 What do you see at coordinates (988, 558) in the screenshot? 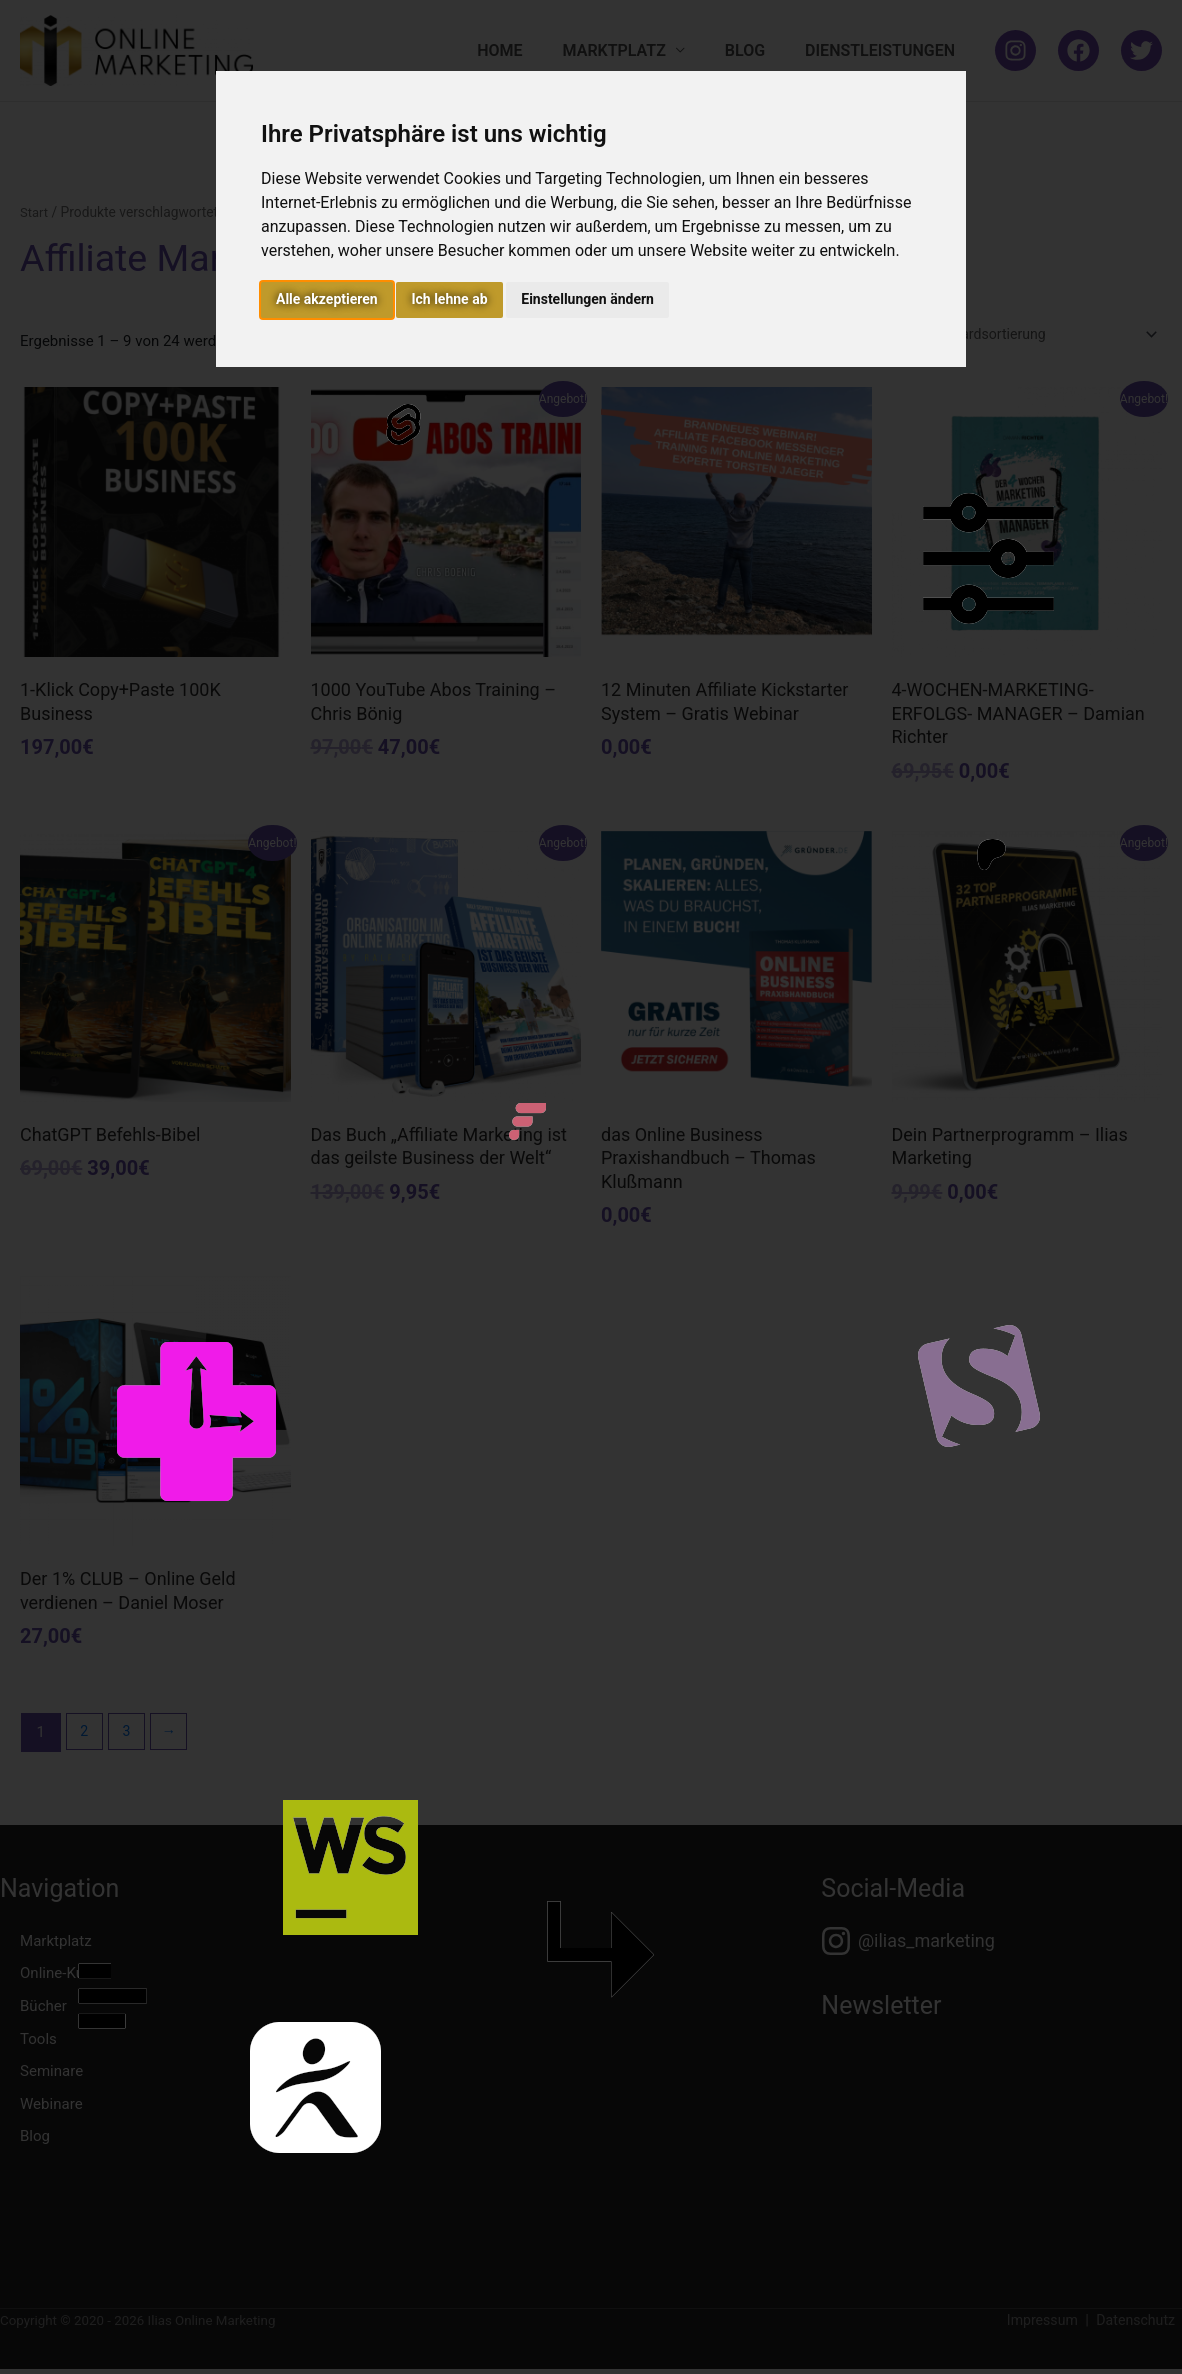
I see `adjust audio or equalizer settings` at bounding box center [988, 558].